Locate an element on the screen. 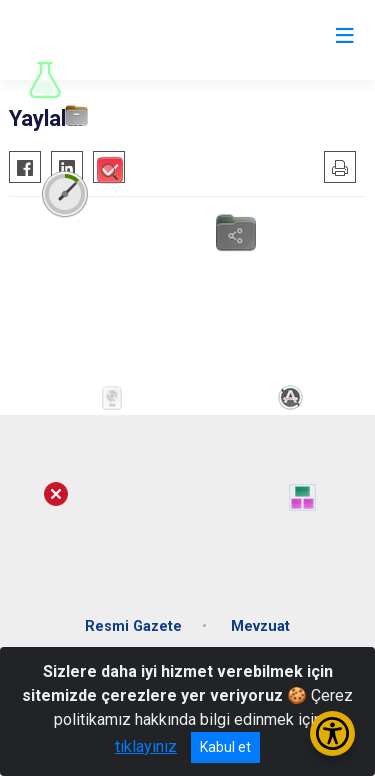 Image resolution: width=375 pixels, height=776 pixels. indicates a CD/DVD disc image file (.iso) is located at coordinates (112, 398).